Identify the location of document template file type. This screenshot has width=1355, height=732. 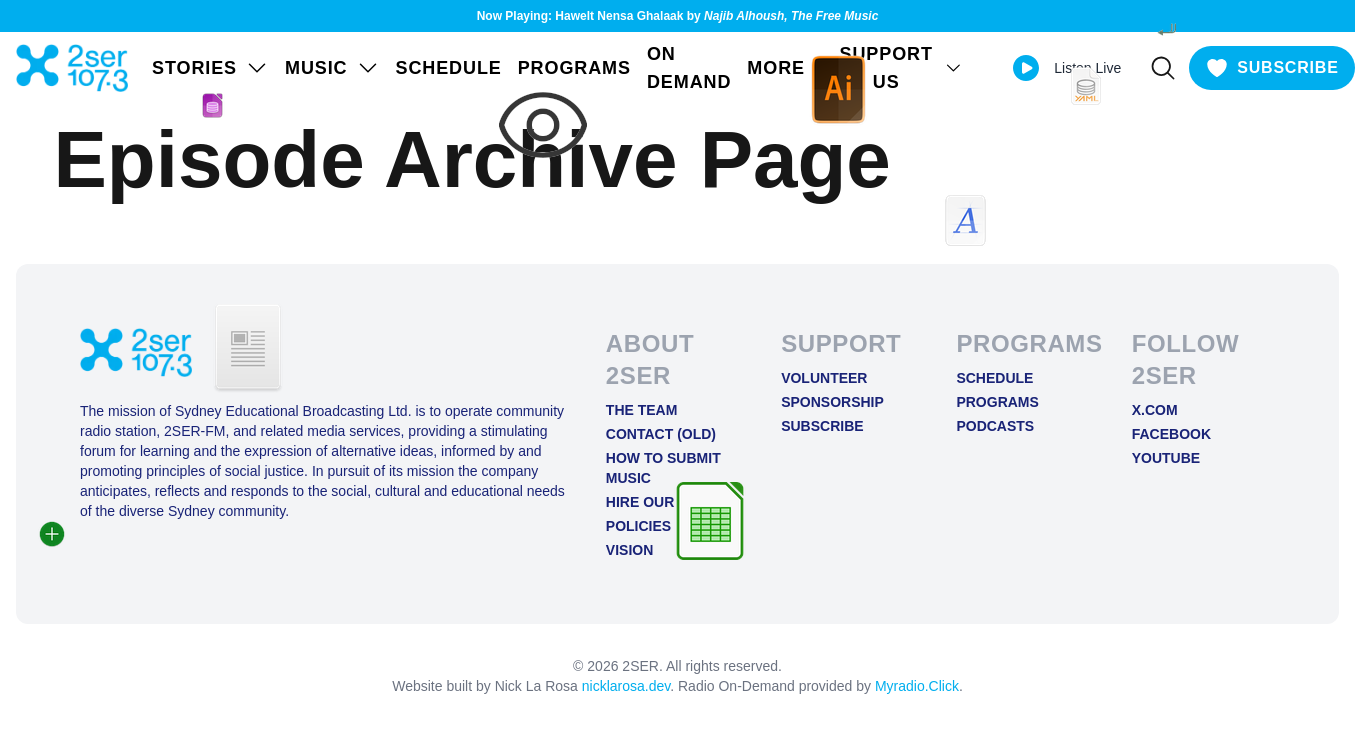
(248, 348).